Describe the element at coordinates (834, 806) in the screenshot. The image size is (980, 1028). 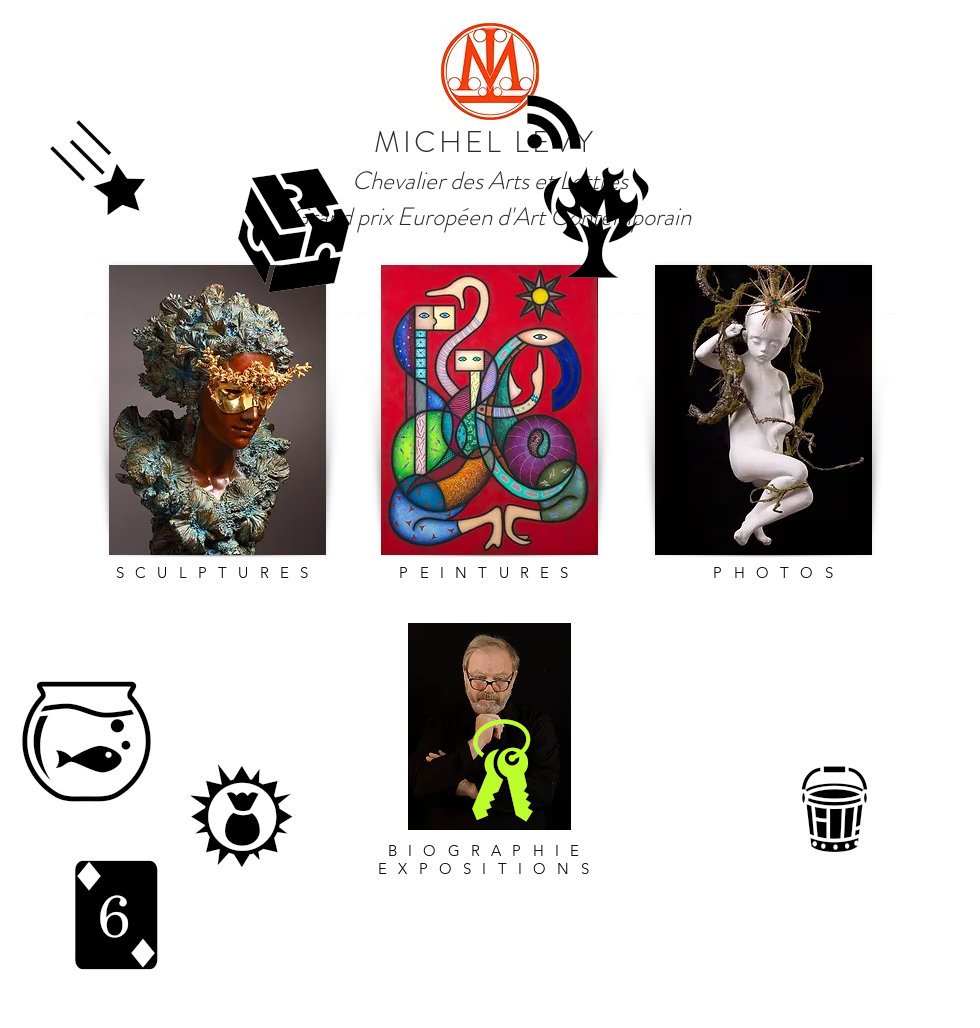
I see `empty inventory slot for container items` at that location.